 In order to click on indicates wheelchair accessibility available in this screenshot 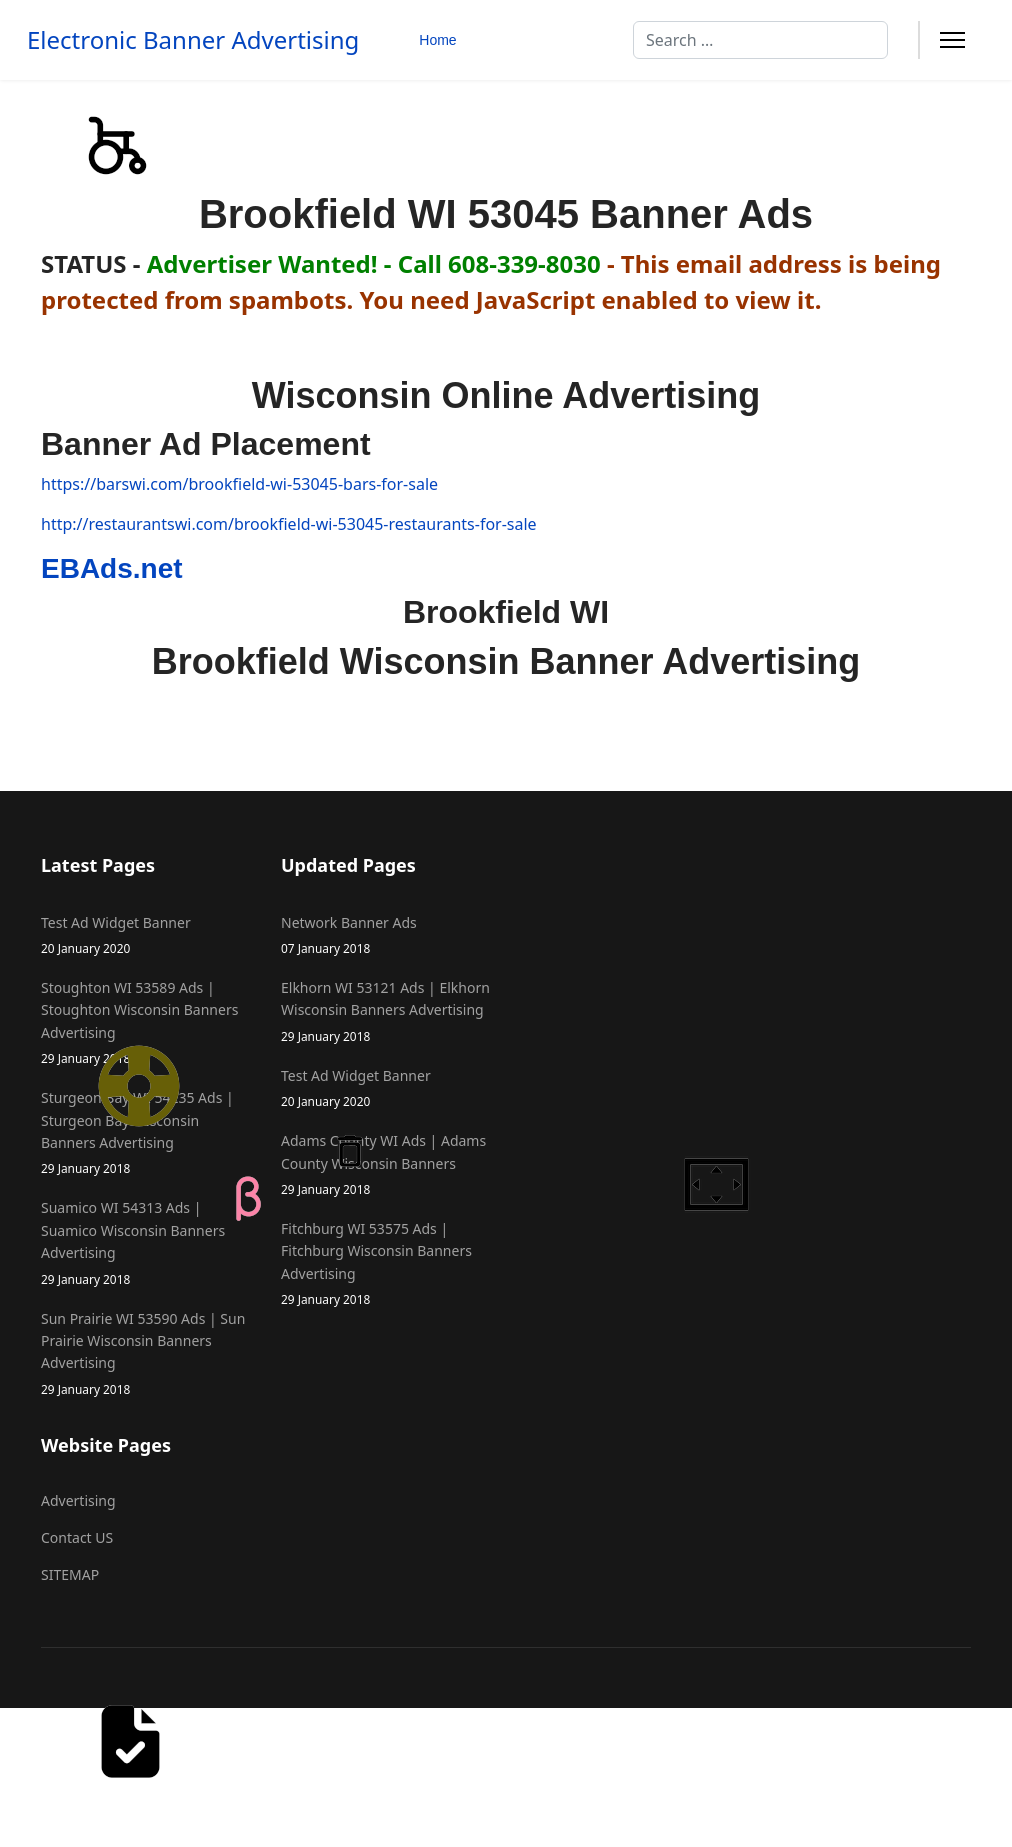, I will do `click(117, 145)`.